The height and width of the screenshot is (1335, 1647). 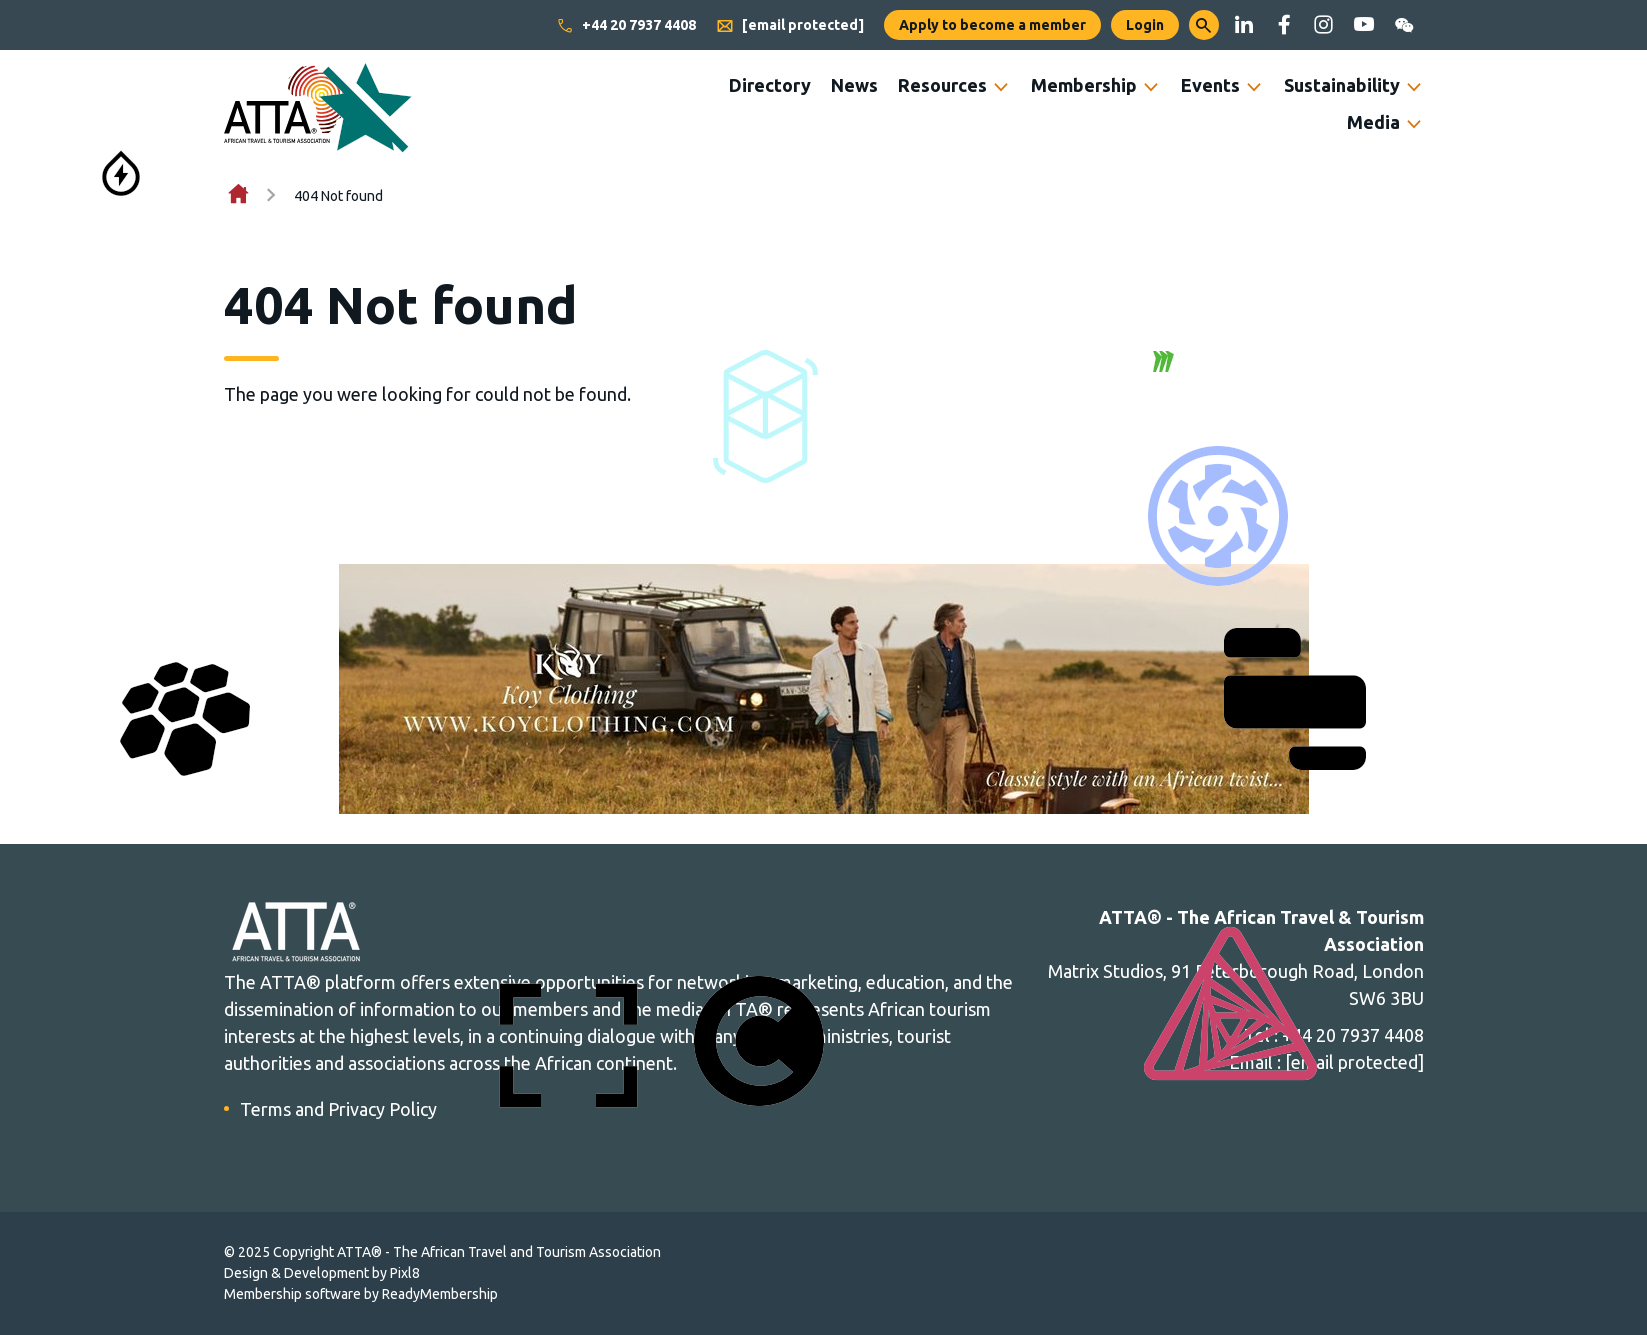 I want to click on Cloudera company logo, so click(x=759, y=1041).